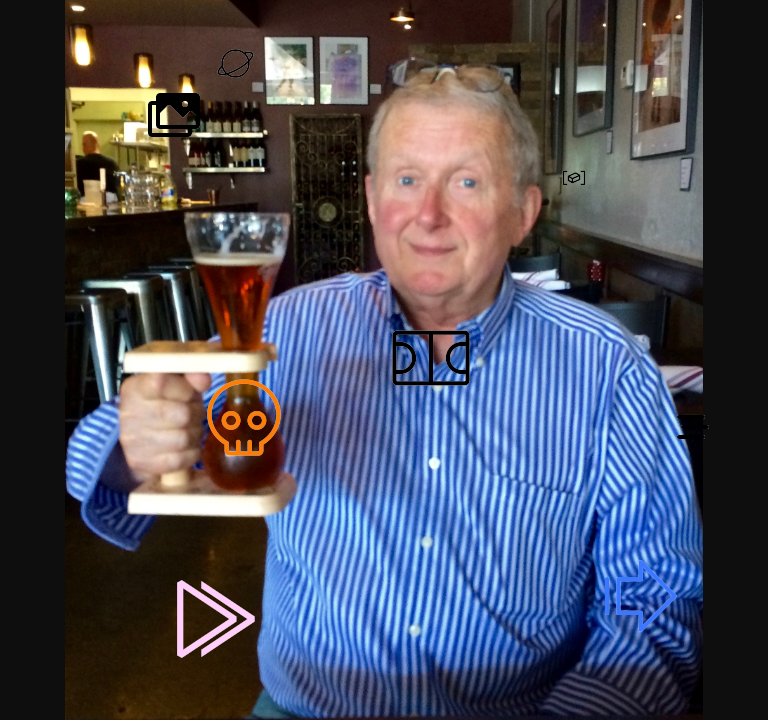 Image resolution: width=768 pixels, height=720 pixels. What do you see at coordinates (574, 177) in the screenshot?
I see `view variable symbol in code editor` at bounding box center [574, 177].